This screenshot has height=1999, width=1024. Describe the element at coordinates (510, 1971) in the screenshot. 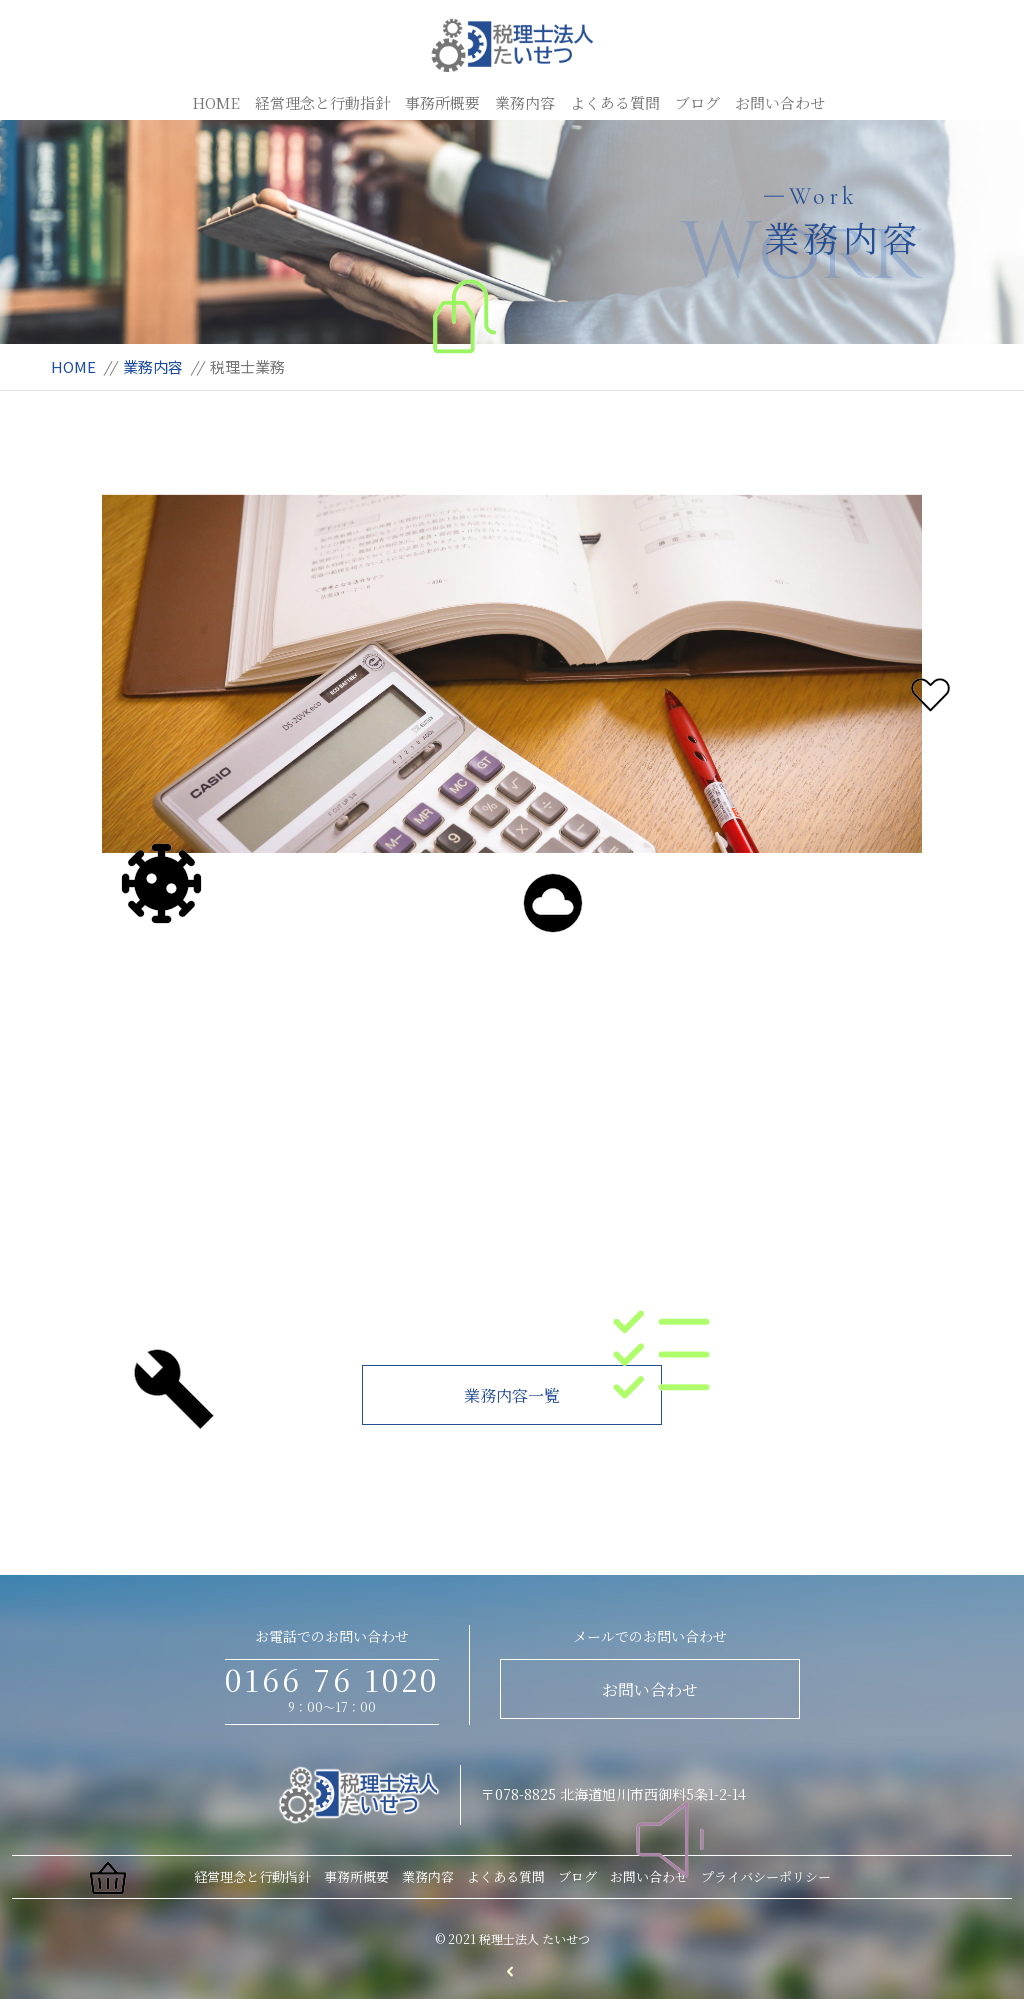

I see `go back to the previous screen` at that location.